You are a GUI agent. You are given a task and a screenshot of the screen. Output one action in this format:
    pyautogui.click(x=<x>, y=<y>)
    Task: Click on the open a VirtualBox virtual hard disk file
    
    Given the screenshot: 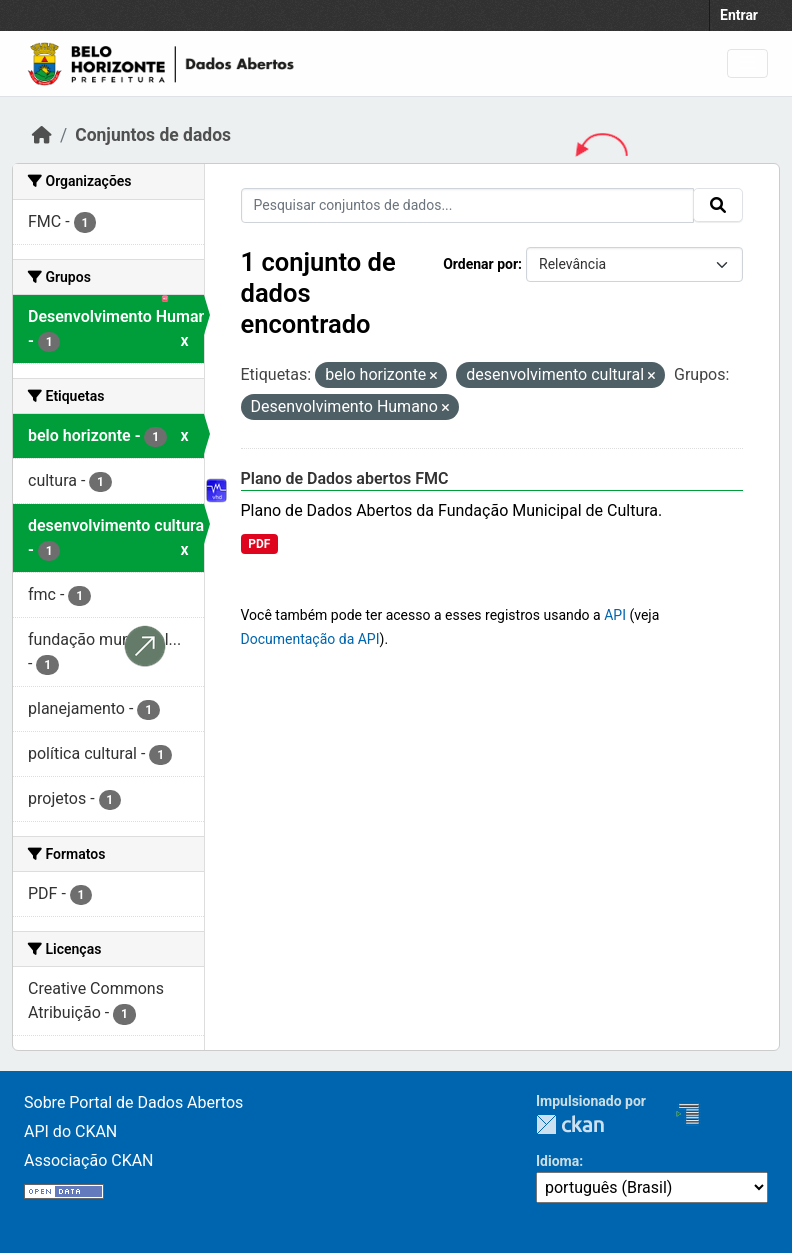 What is the action you would take?
    pyautogui.click(x=216, y=490)
    